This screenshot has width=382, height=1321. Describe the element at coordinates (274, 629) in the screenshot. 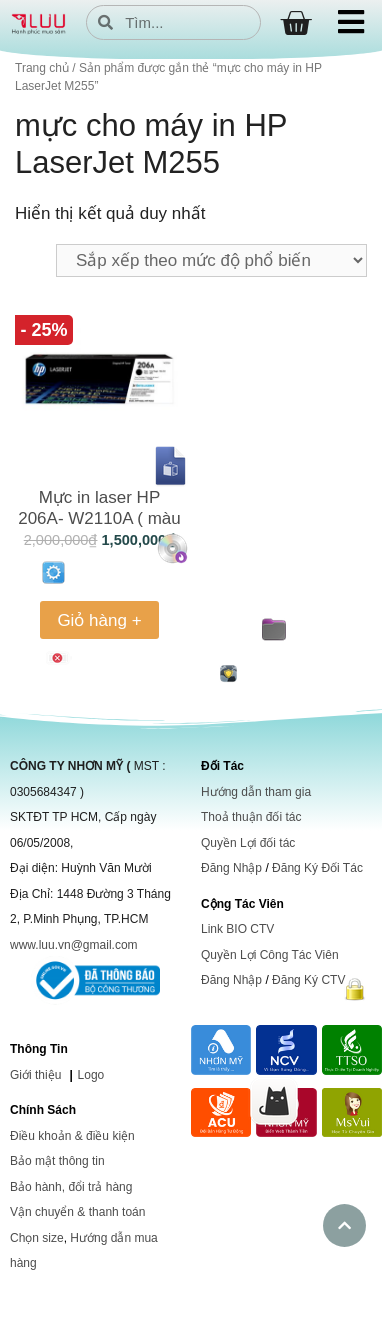

I see `open folder to view contents` at that location.